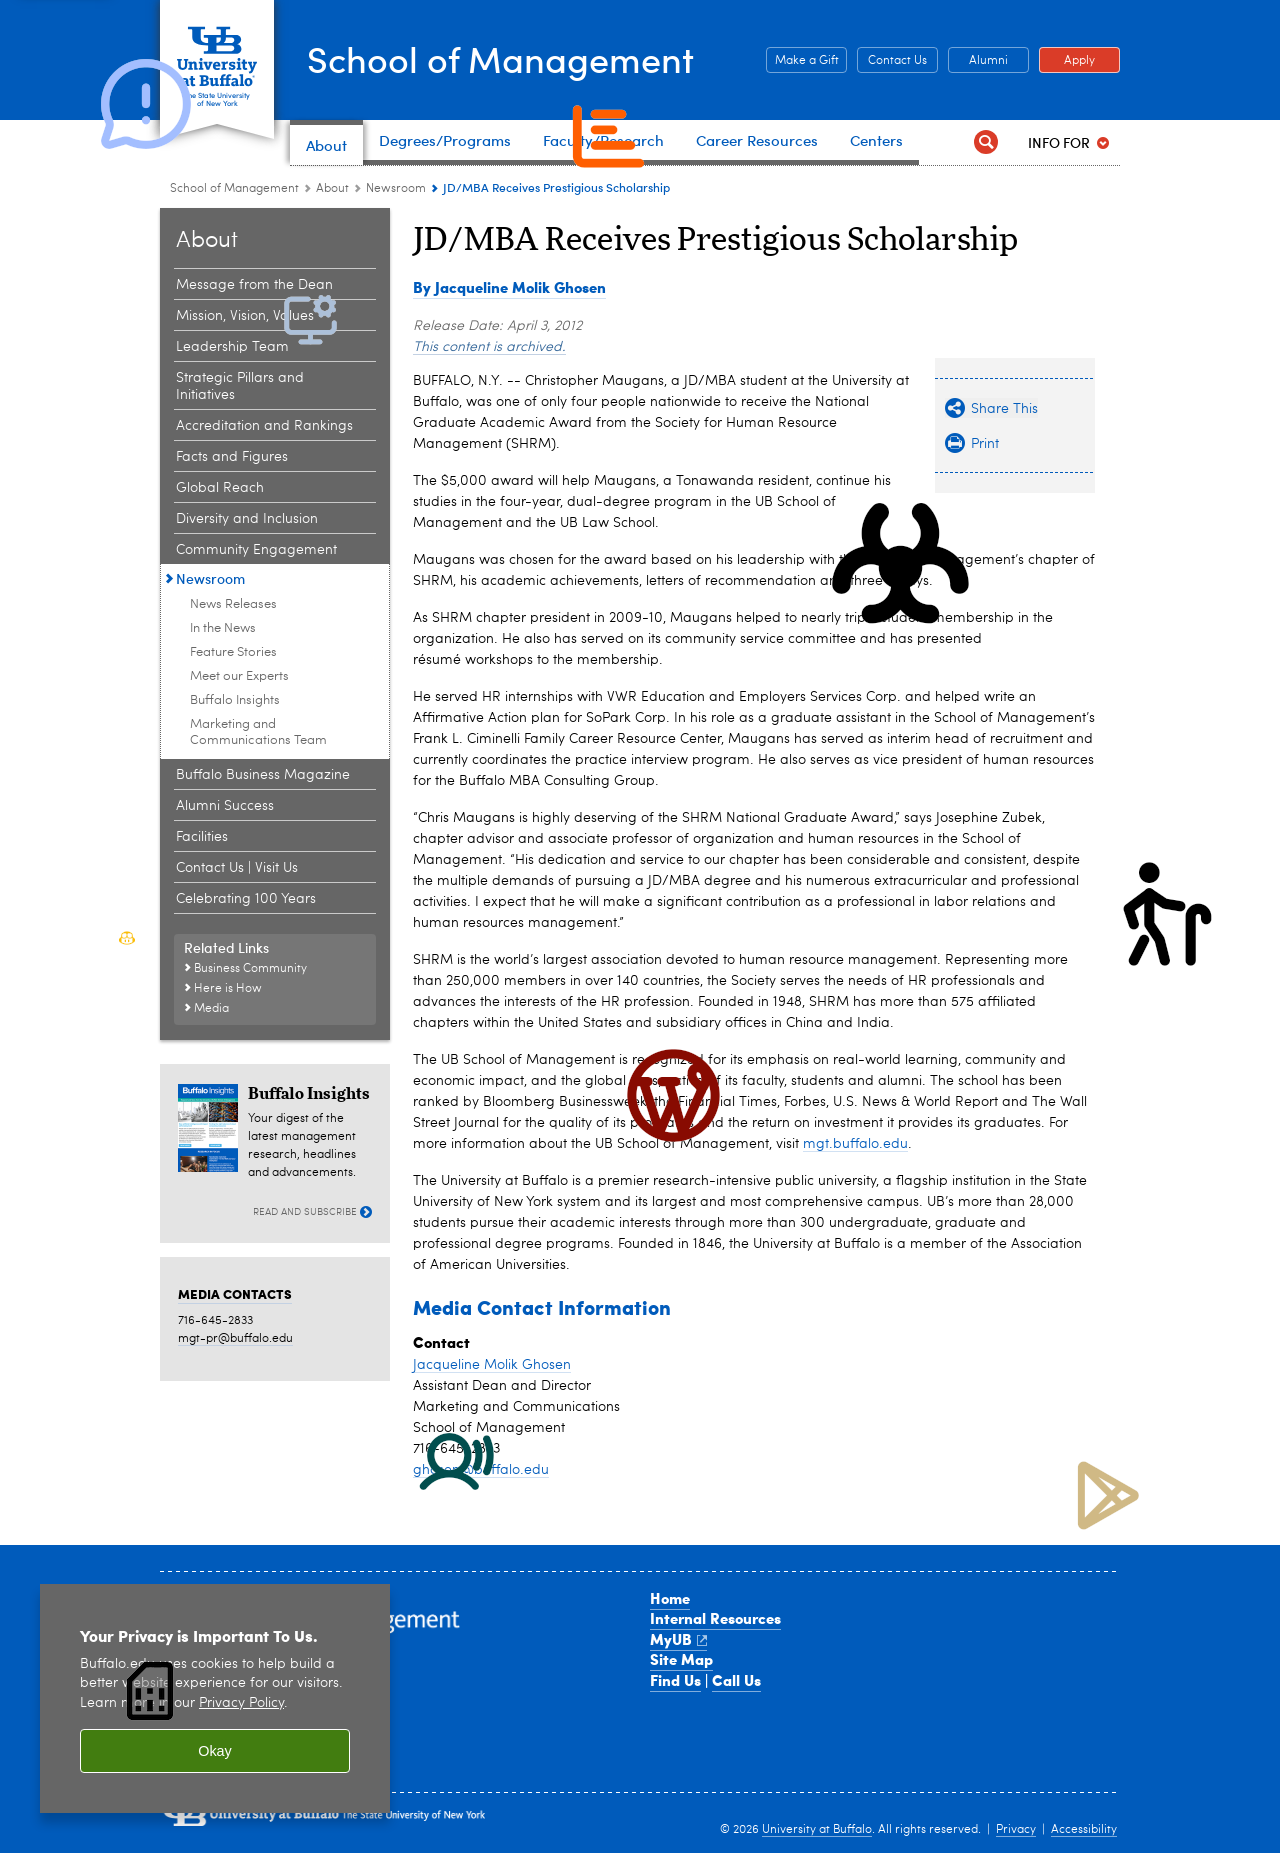 This screenshot has width=1280, height=1853. I want to click on indicates senior or elderly user category, so click(1170, 914).